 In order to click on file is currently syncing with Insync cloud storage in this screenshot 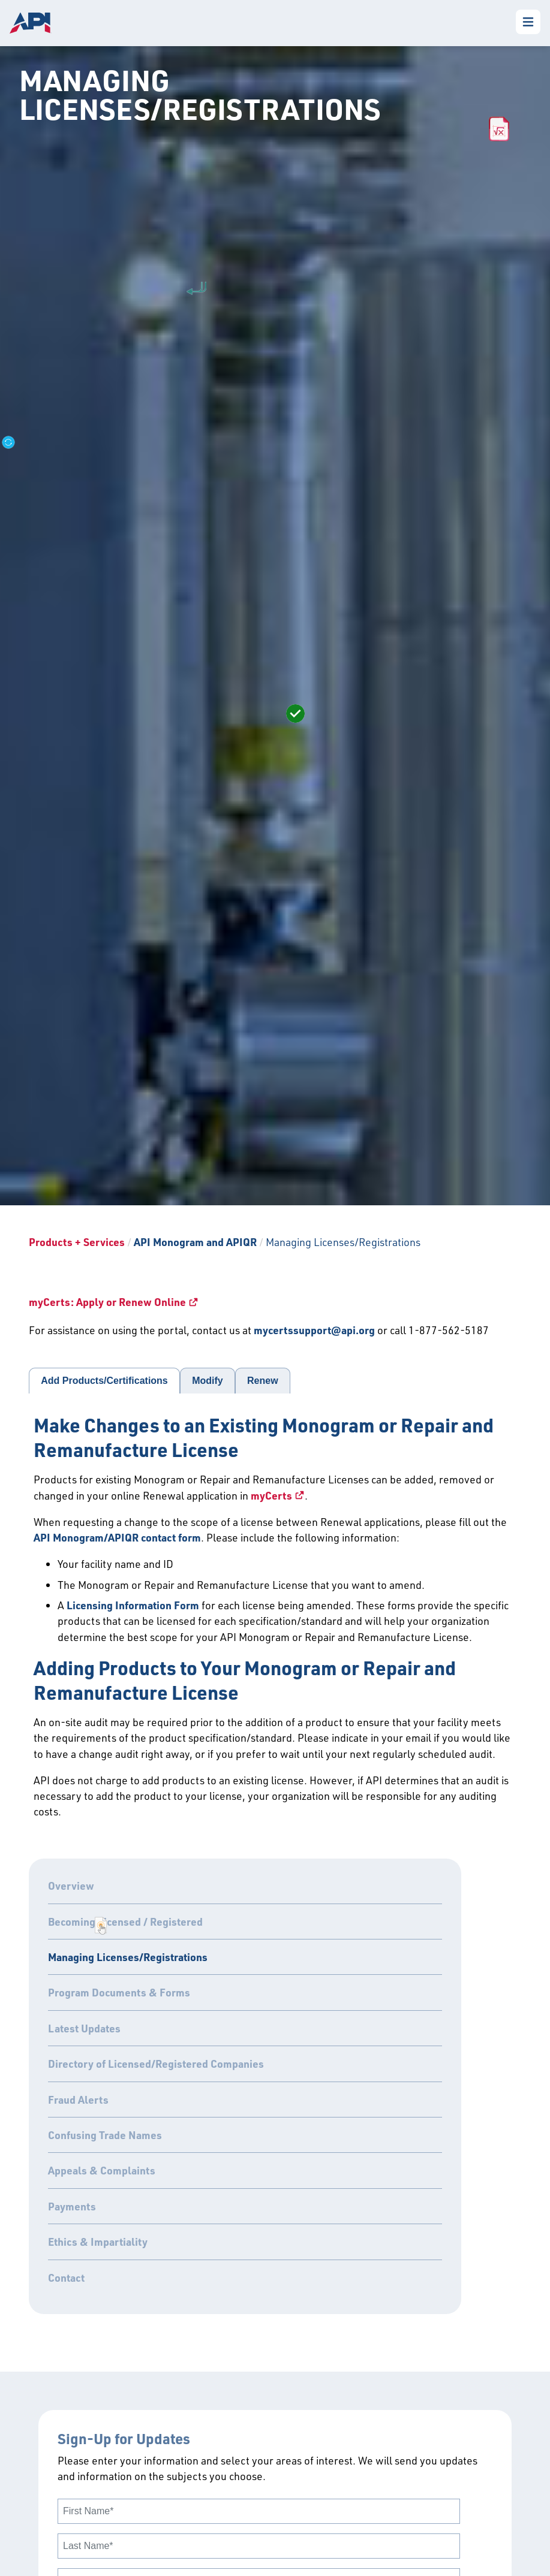, I will do `click(8, 442)`.